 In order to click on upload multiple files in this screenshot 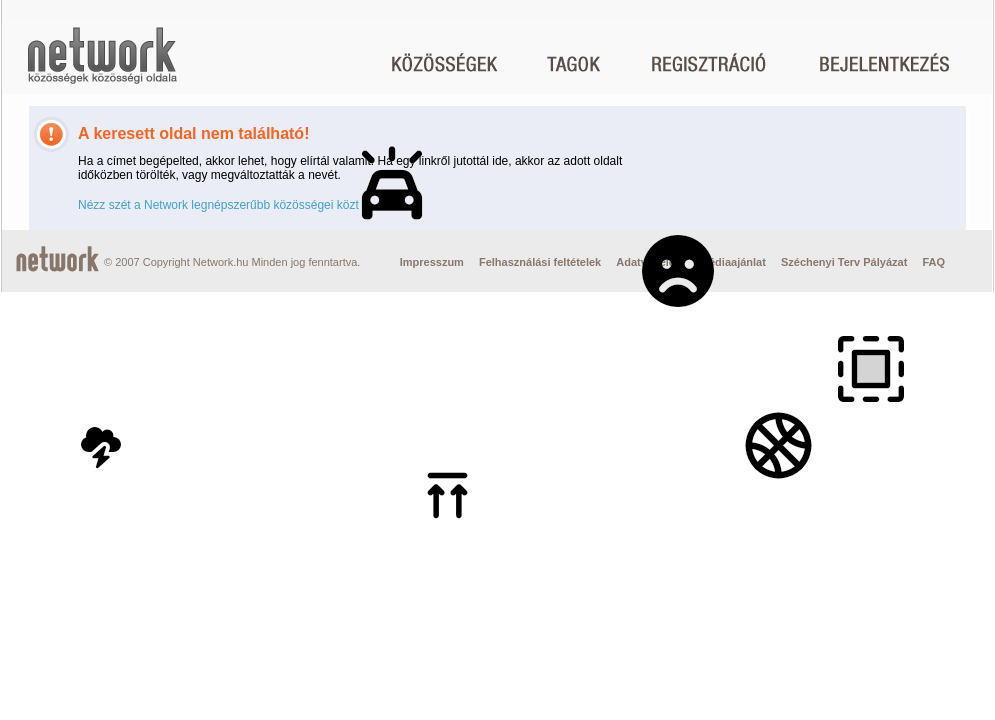, I will do `click(447, 495)`.